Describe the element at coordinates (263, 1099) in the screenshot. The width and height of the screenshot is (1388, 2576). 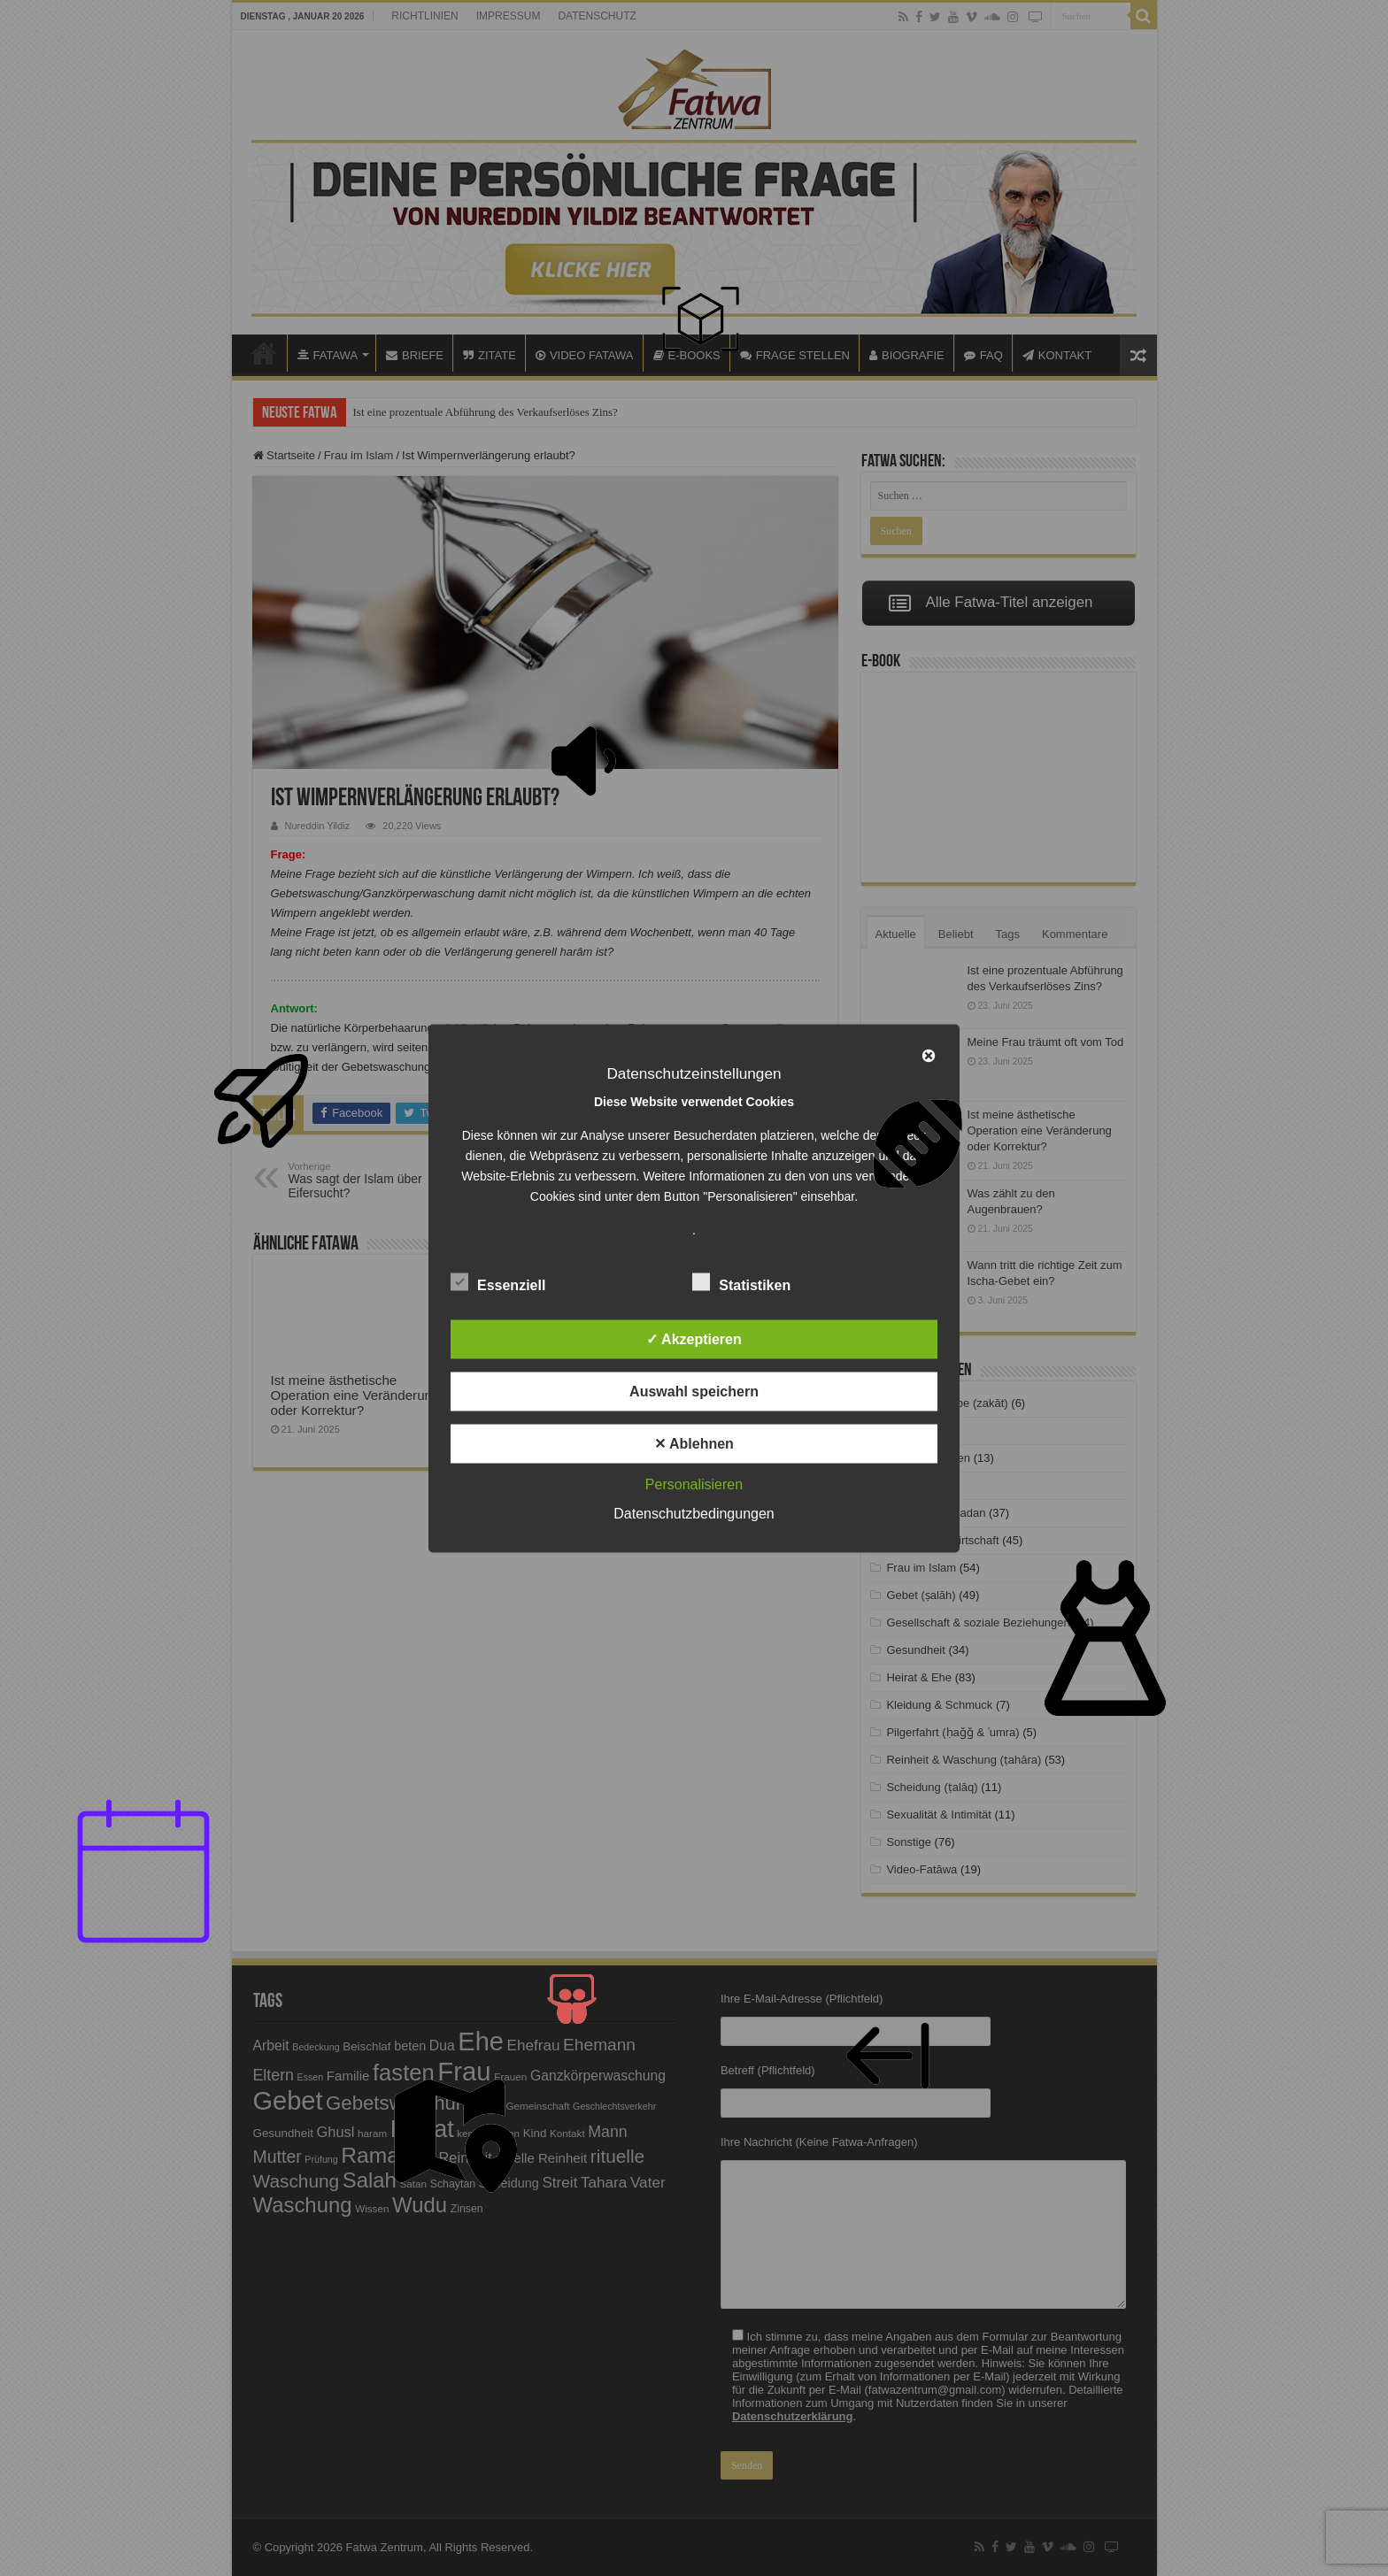
I see `launch or deploy a project` at that location.